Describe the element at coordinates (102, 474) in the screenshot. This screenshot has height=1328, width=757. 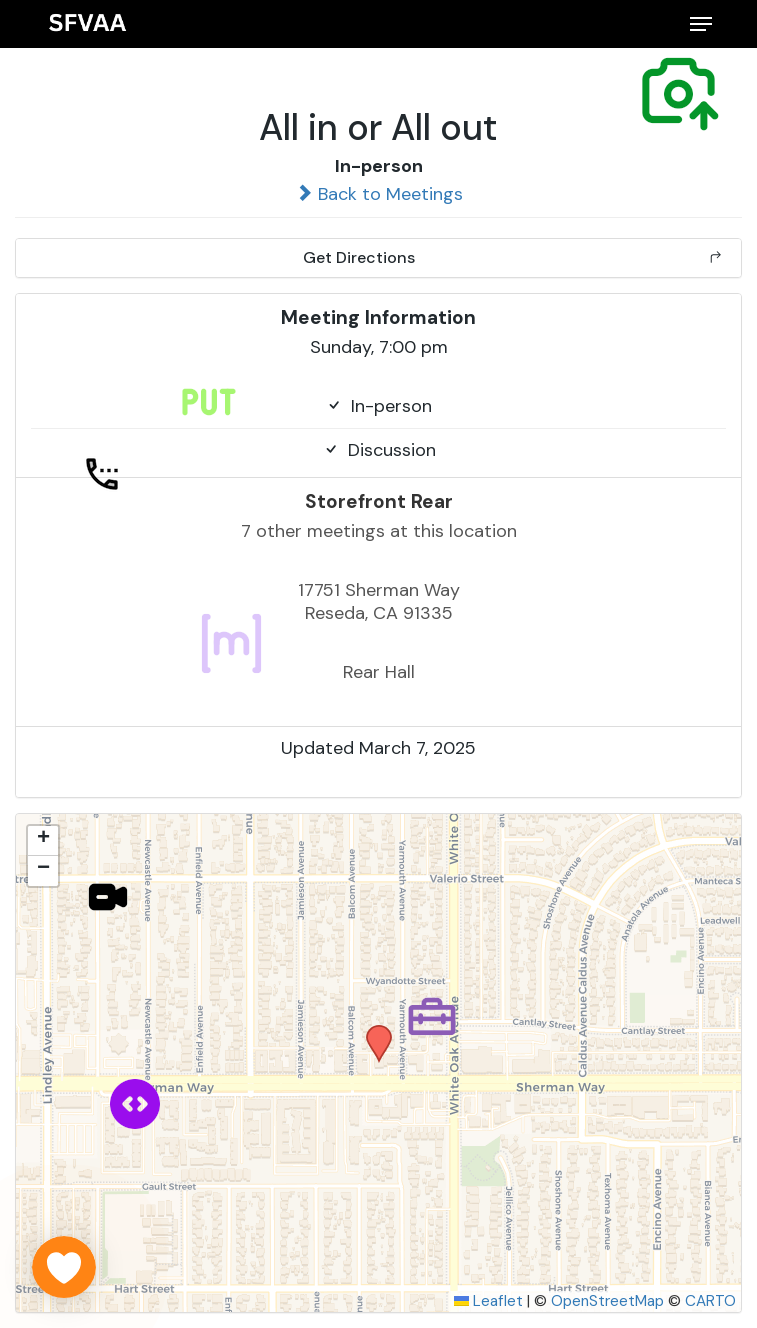
I see `access phone or call settings` at that location.